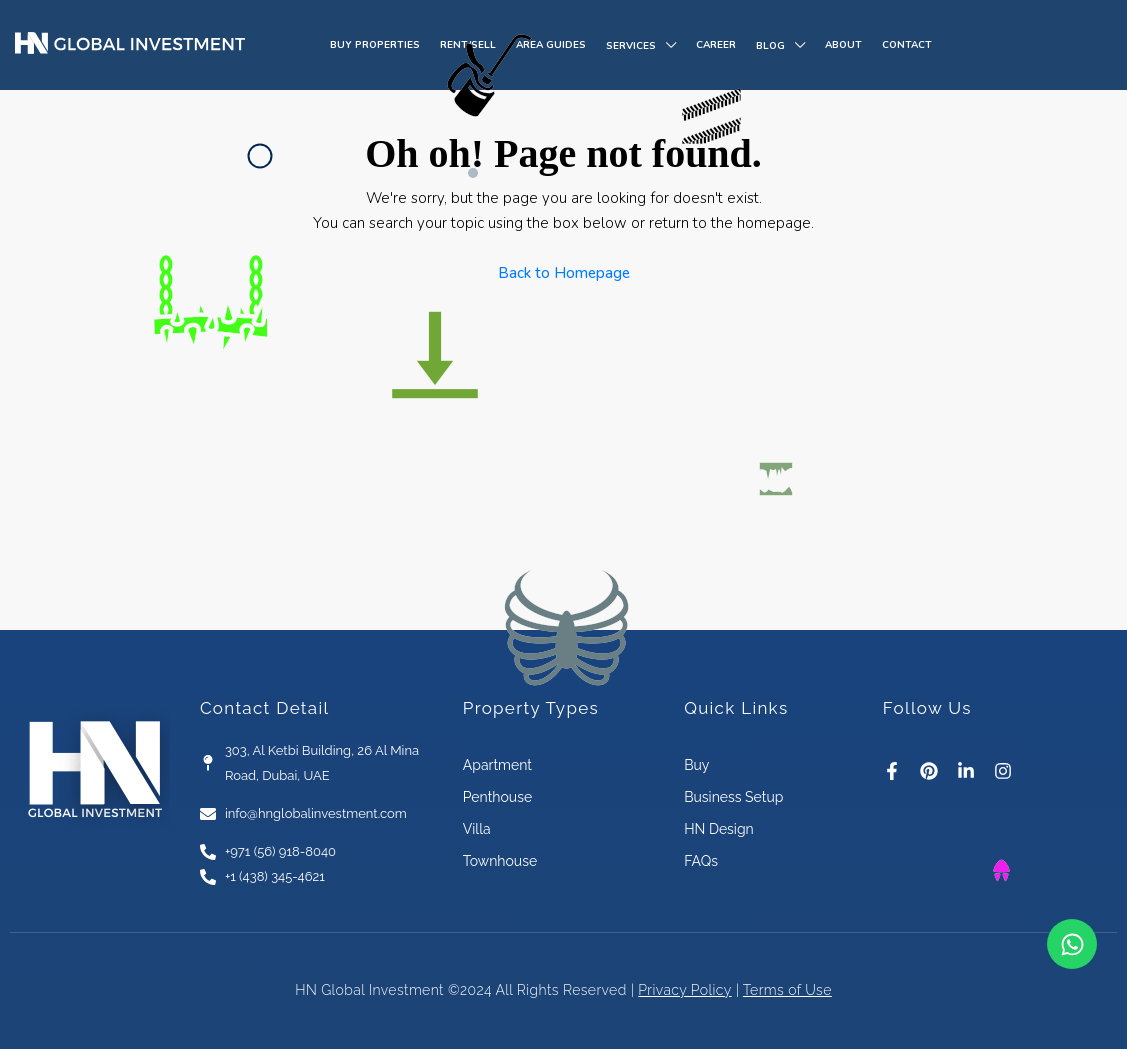  I want to click on select spiked trunk trap or obstacle, so click(211, 314).